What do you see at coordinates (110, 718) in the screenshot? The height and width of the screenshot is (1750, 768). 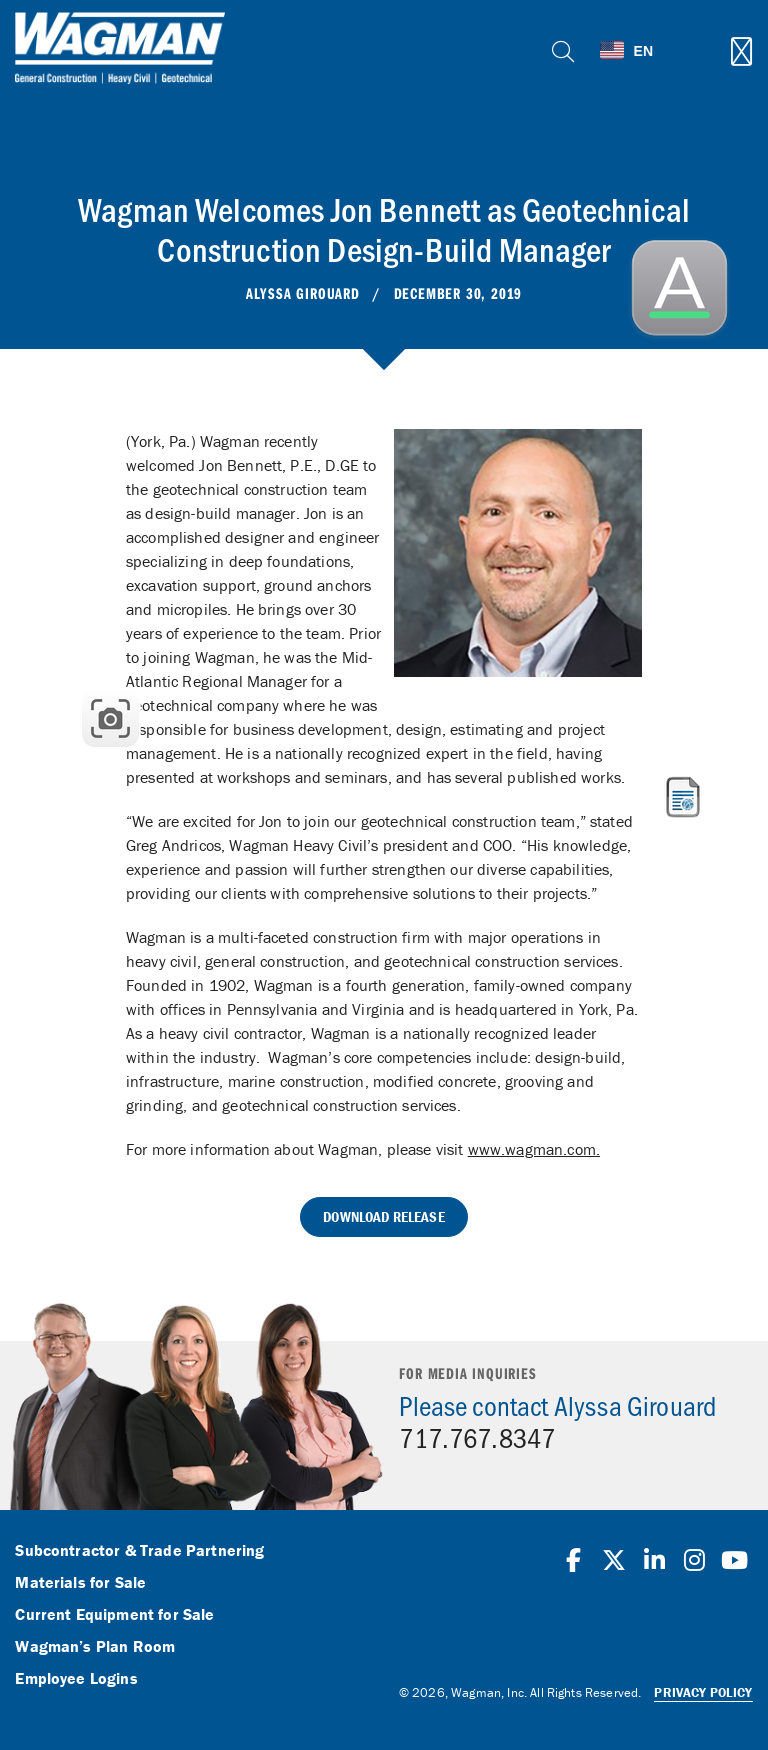 I see `open the screenshot capture tool` at bounding box center [110, 718].